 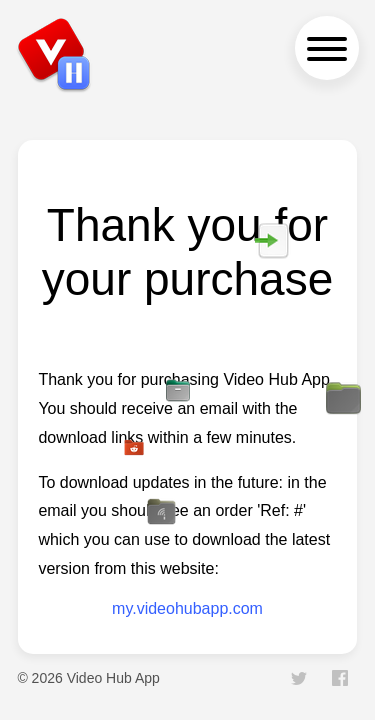 What do you see at coordinates (343, 397) in the screenshot?
I see `access a remote or network folder` at bounding box center [343, 397].